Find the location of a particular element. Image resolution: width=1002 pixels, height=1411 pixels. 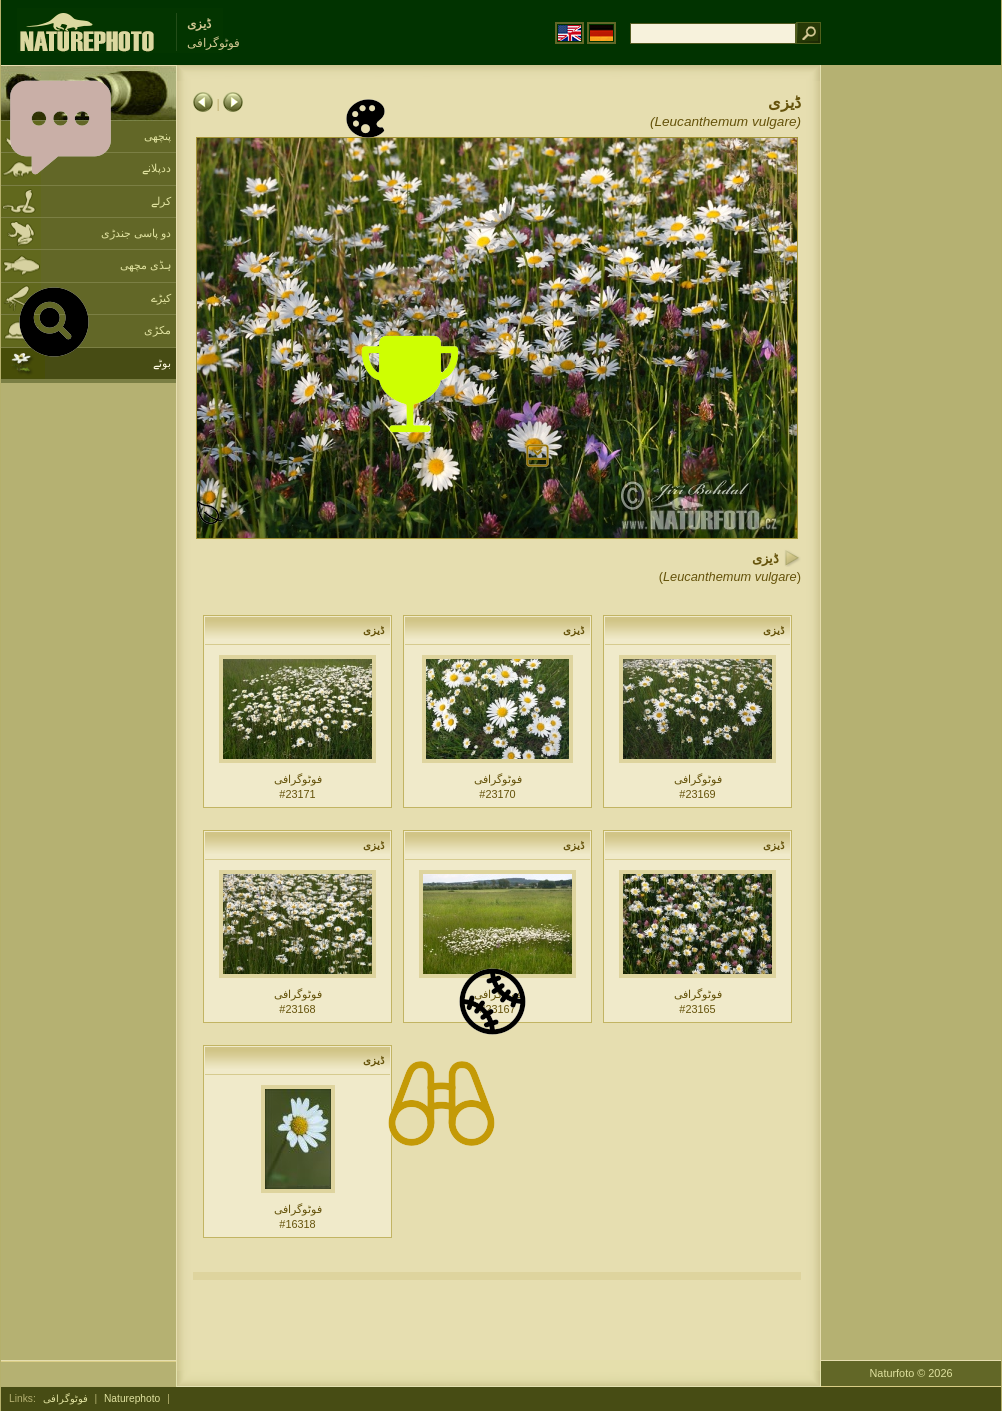

view baseball scores or stats is located at coordinates (492, 1001).